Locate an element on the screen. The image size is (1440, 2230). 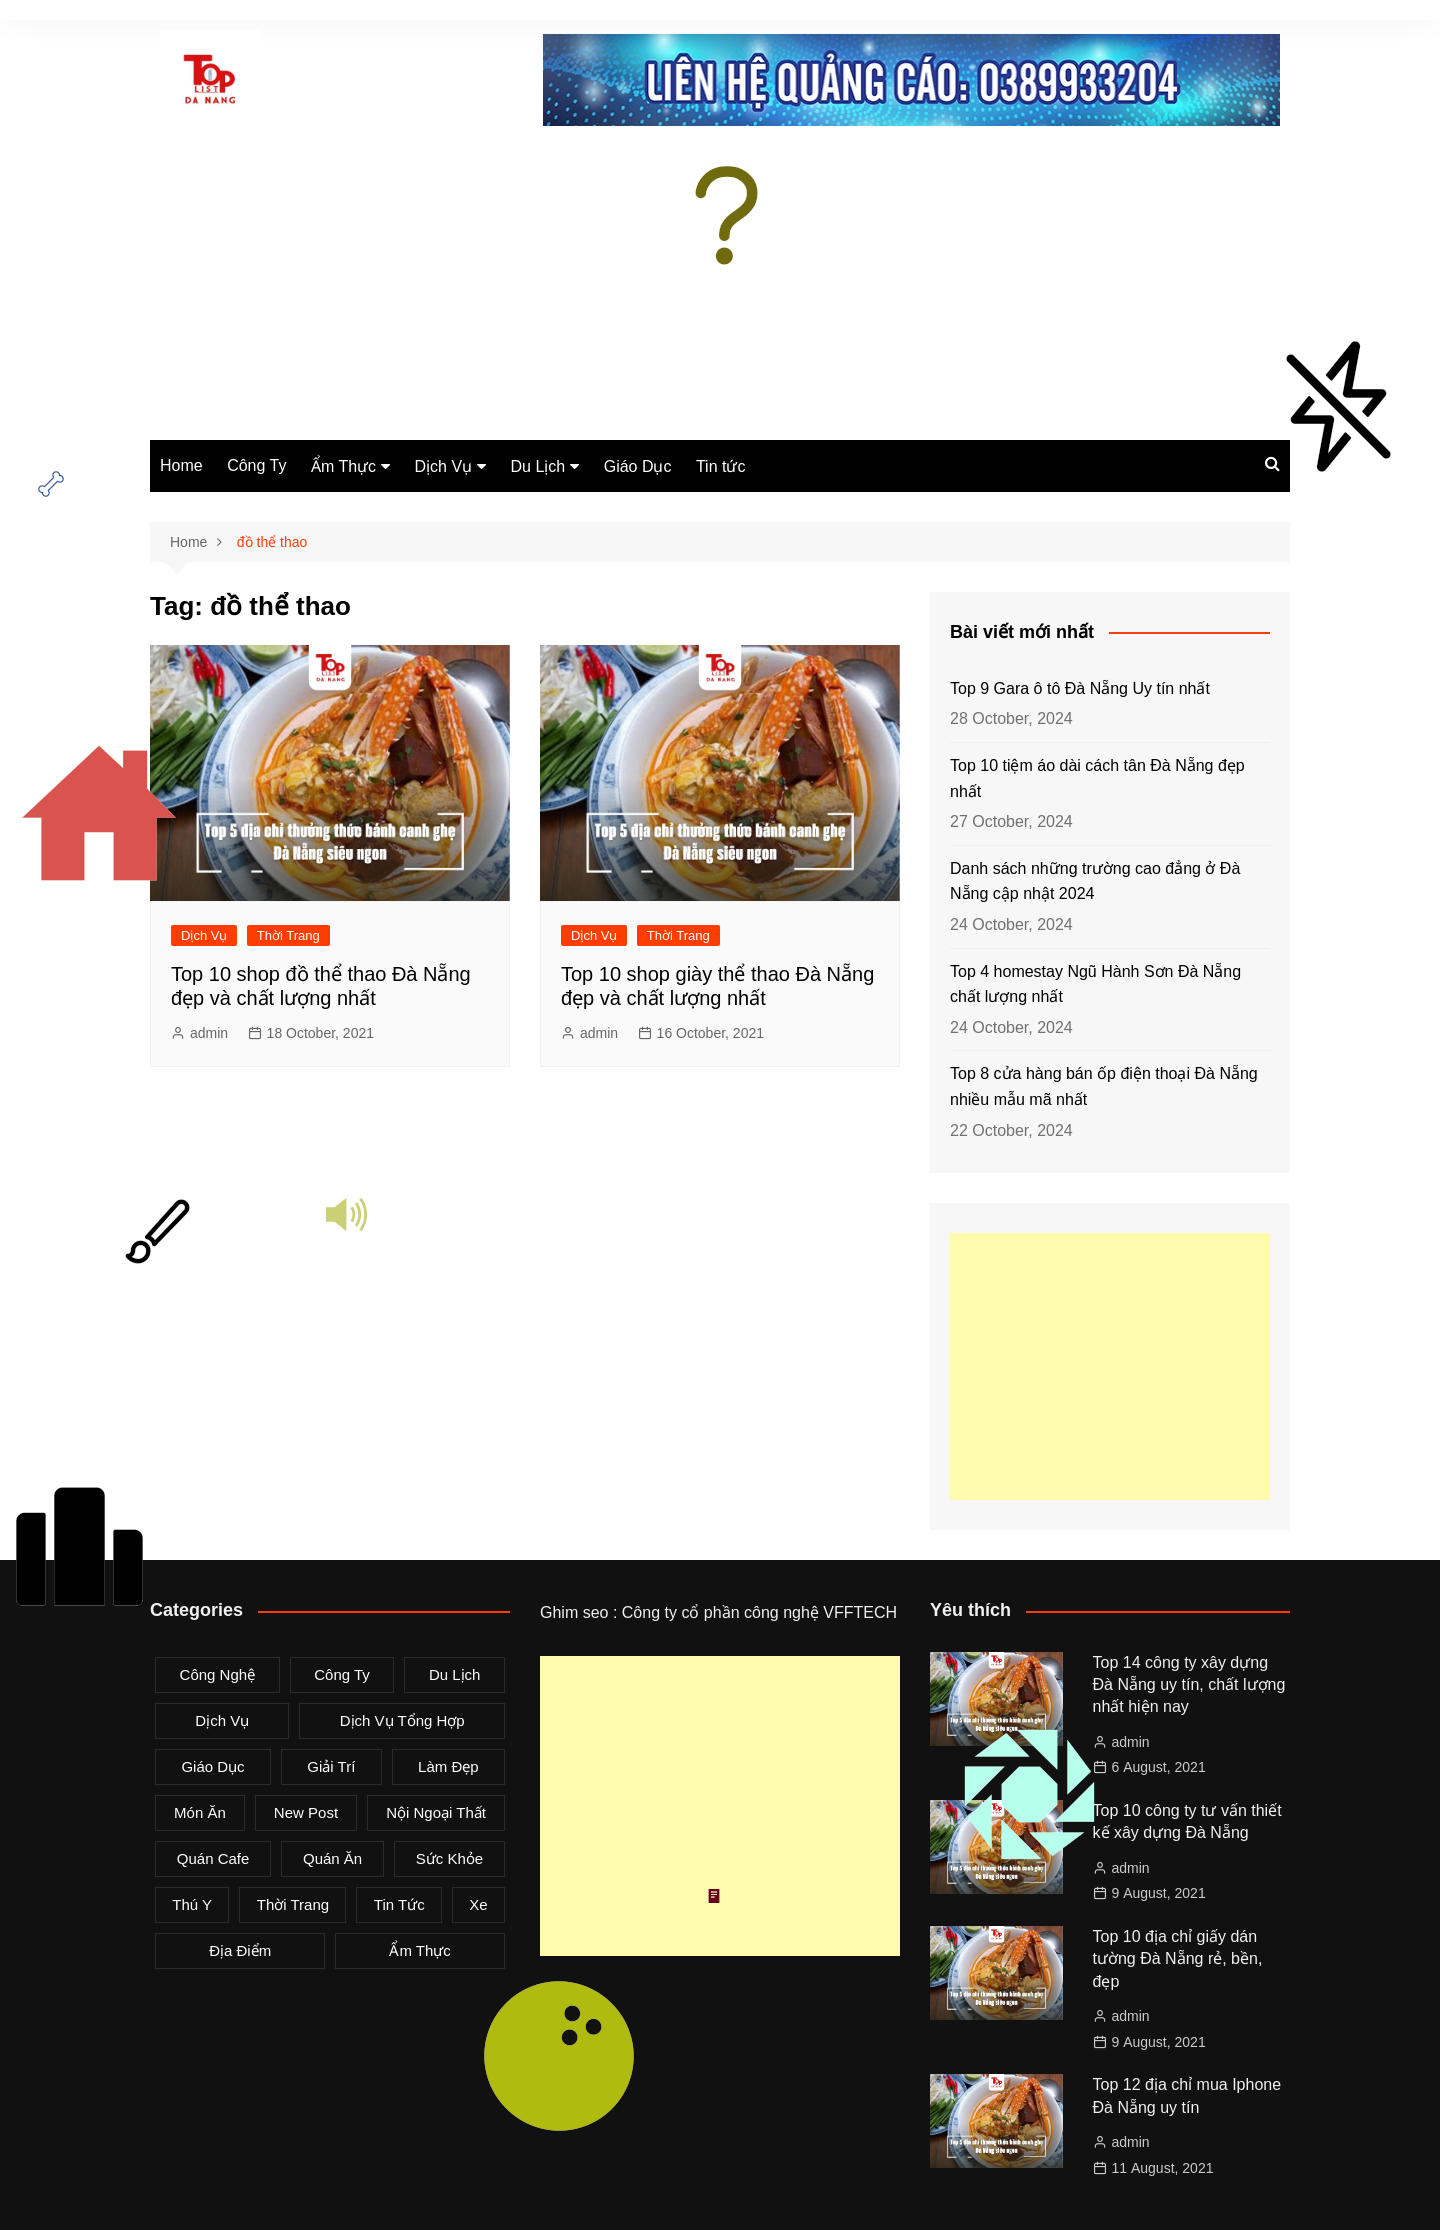
volume is set to high or maximum is located at coordinates (346, 1214).